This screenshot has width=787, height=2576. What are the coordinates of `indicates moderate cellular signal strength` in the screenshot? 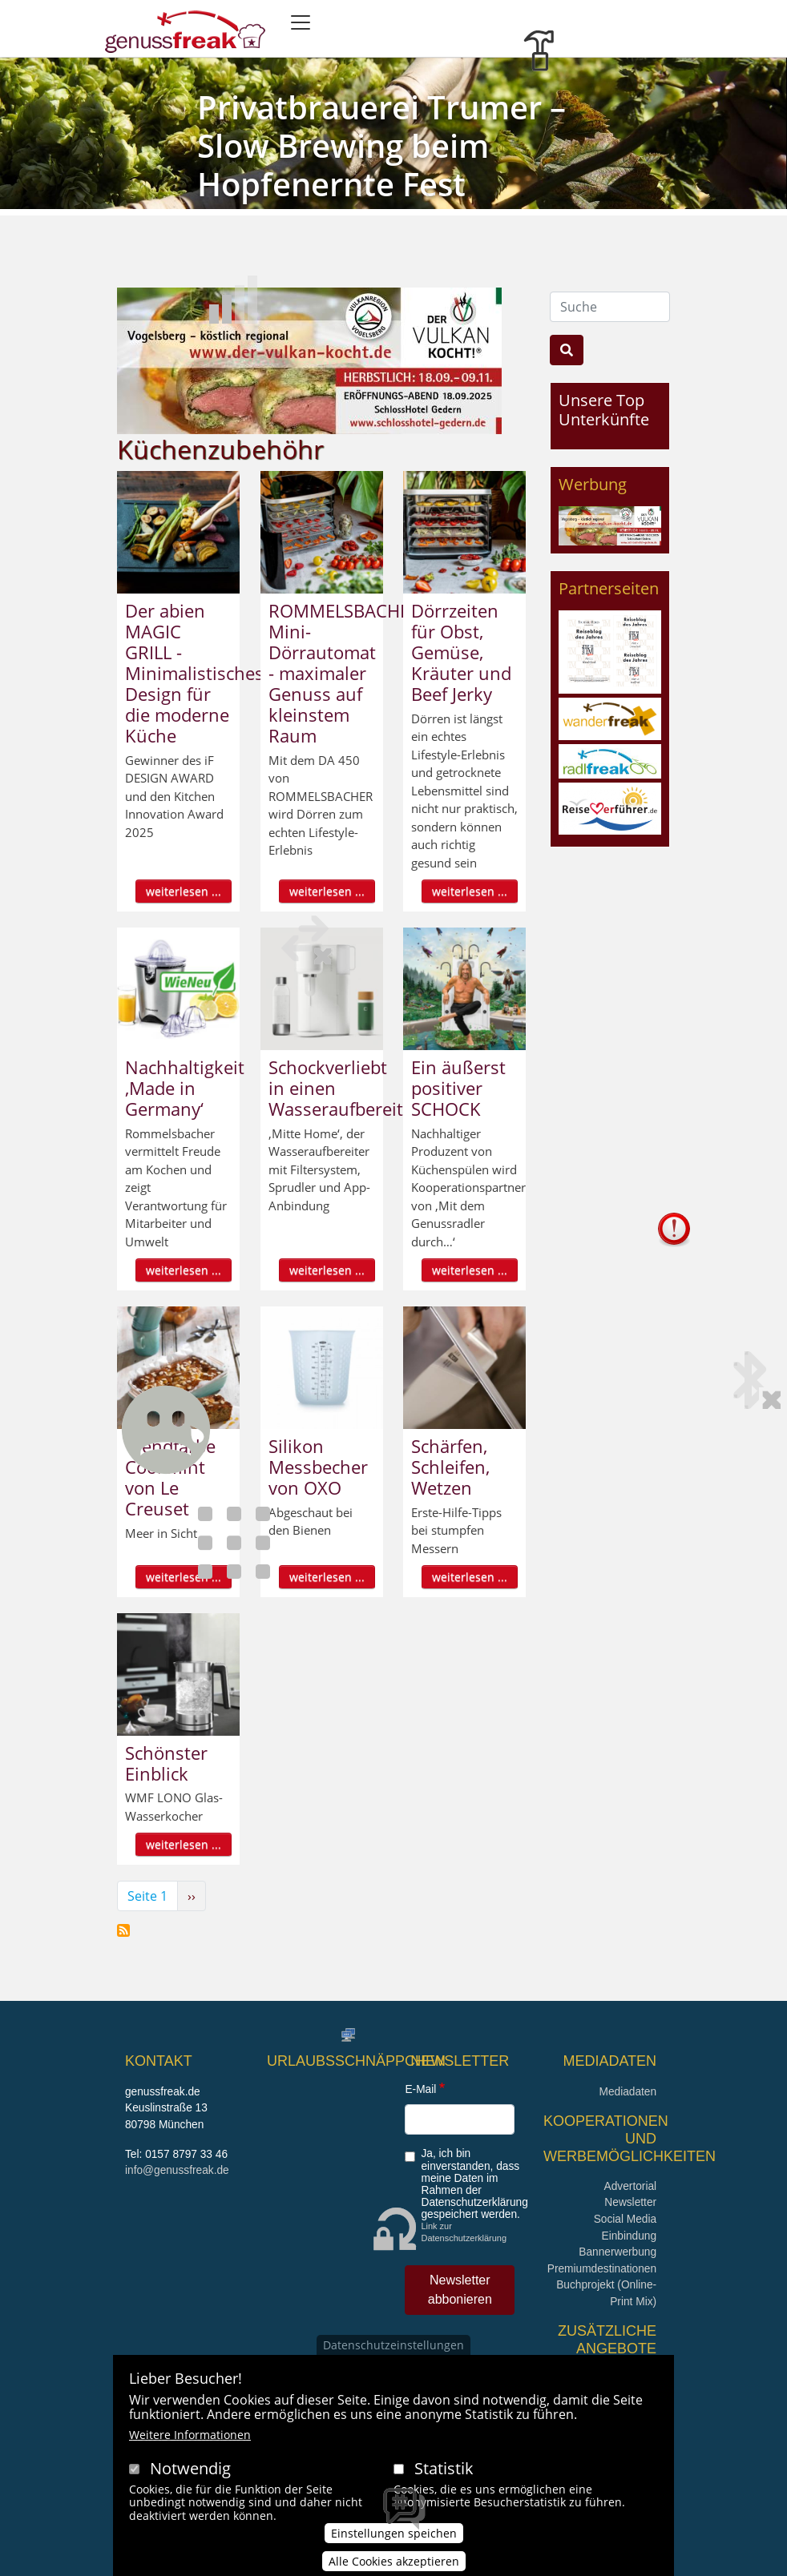 It's located at (235, 301).